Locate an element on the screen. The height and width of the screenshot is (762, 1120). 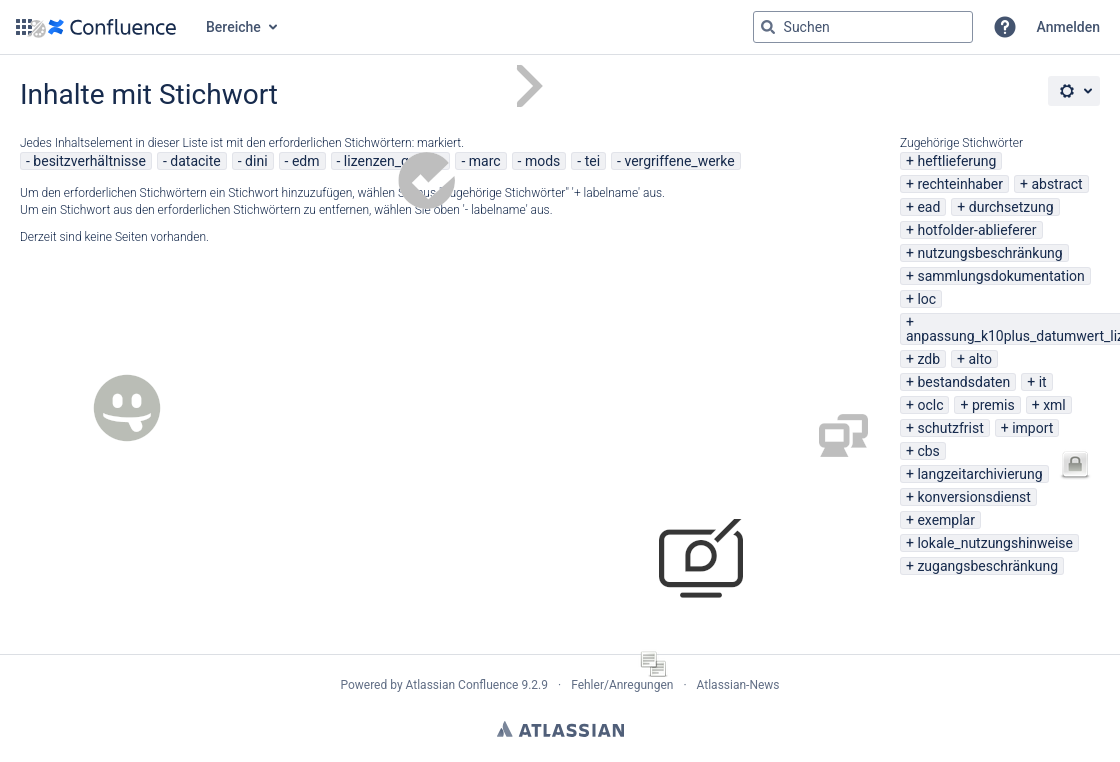
go to next item or page is located at coordinates (531, 86).